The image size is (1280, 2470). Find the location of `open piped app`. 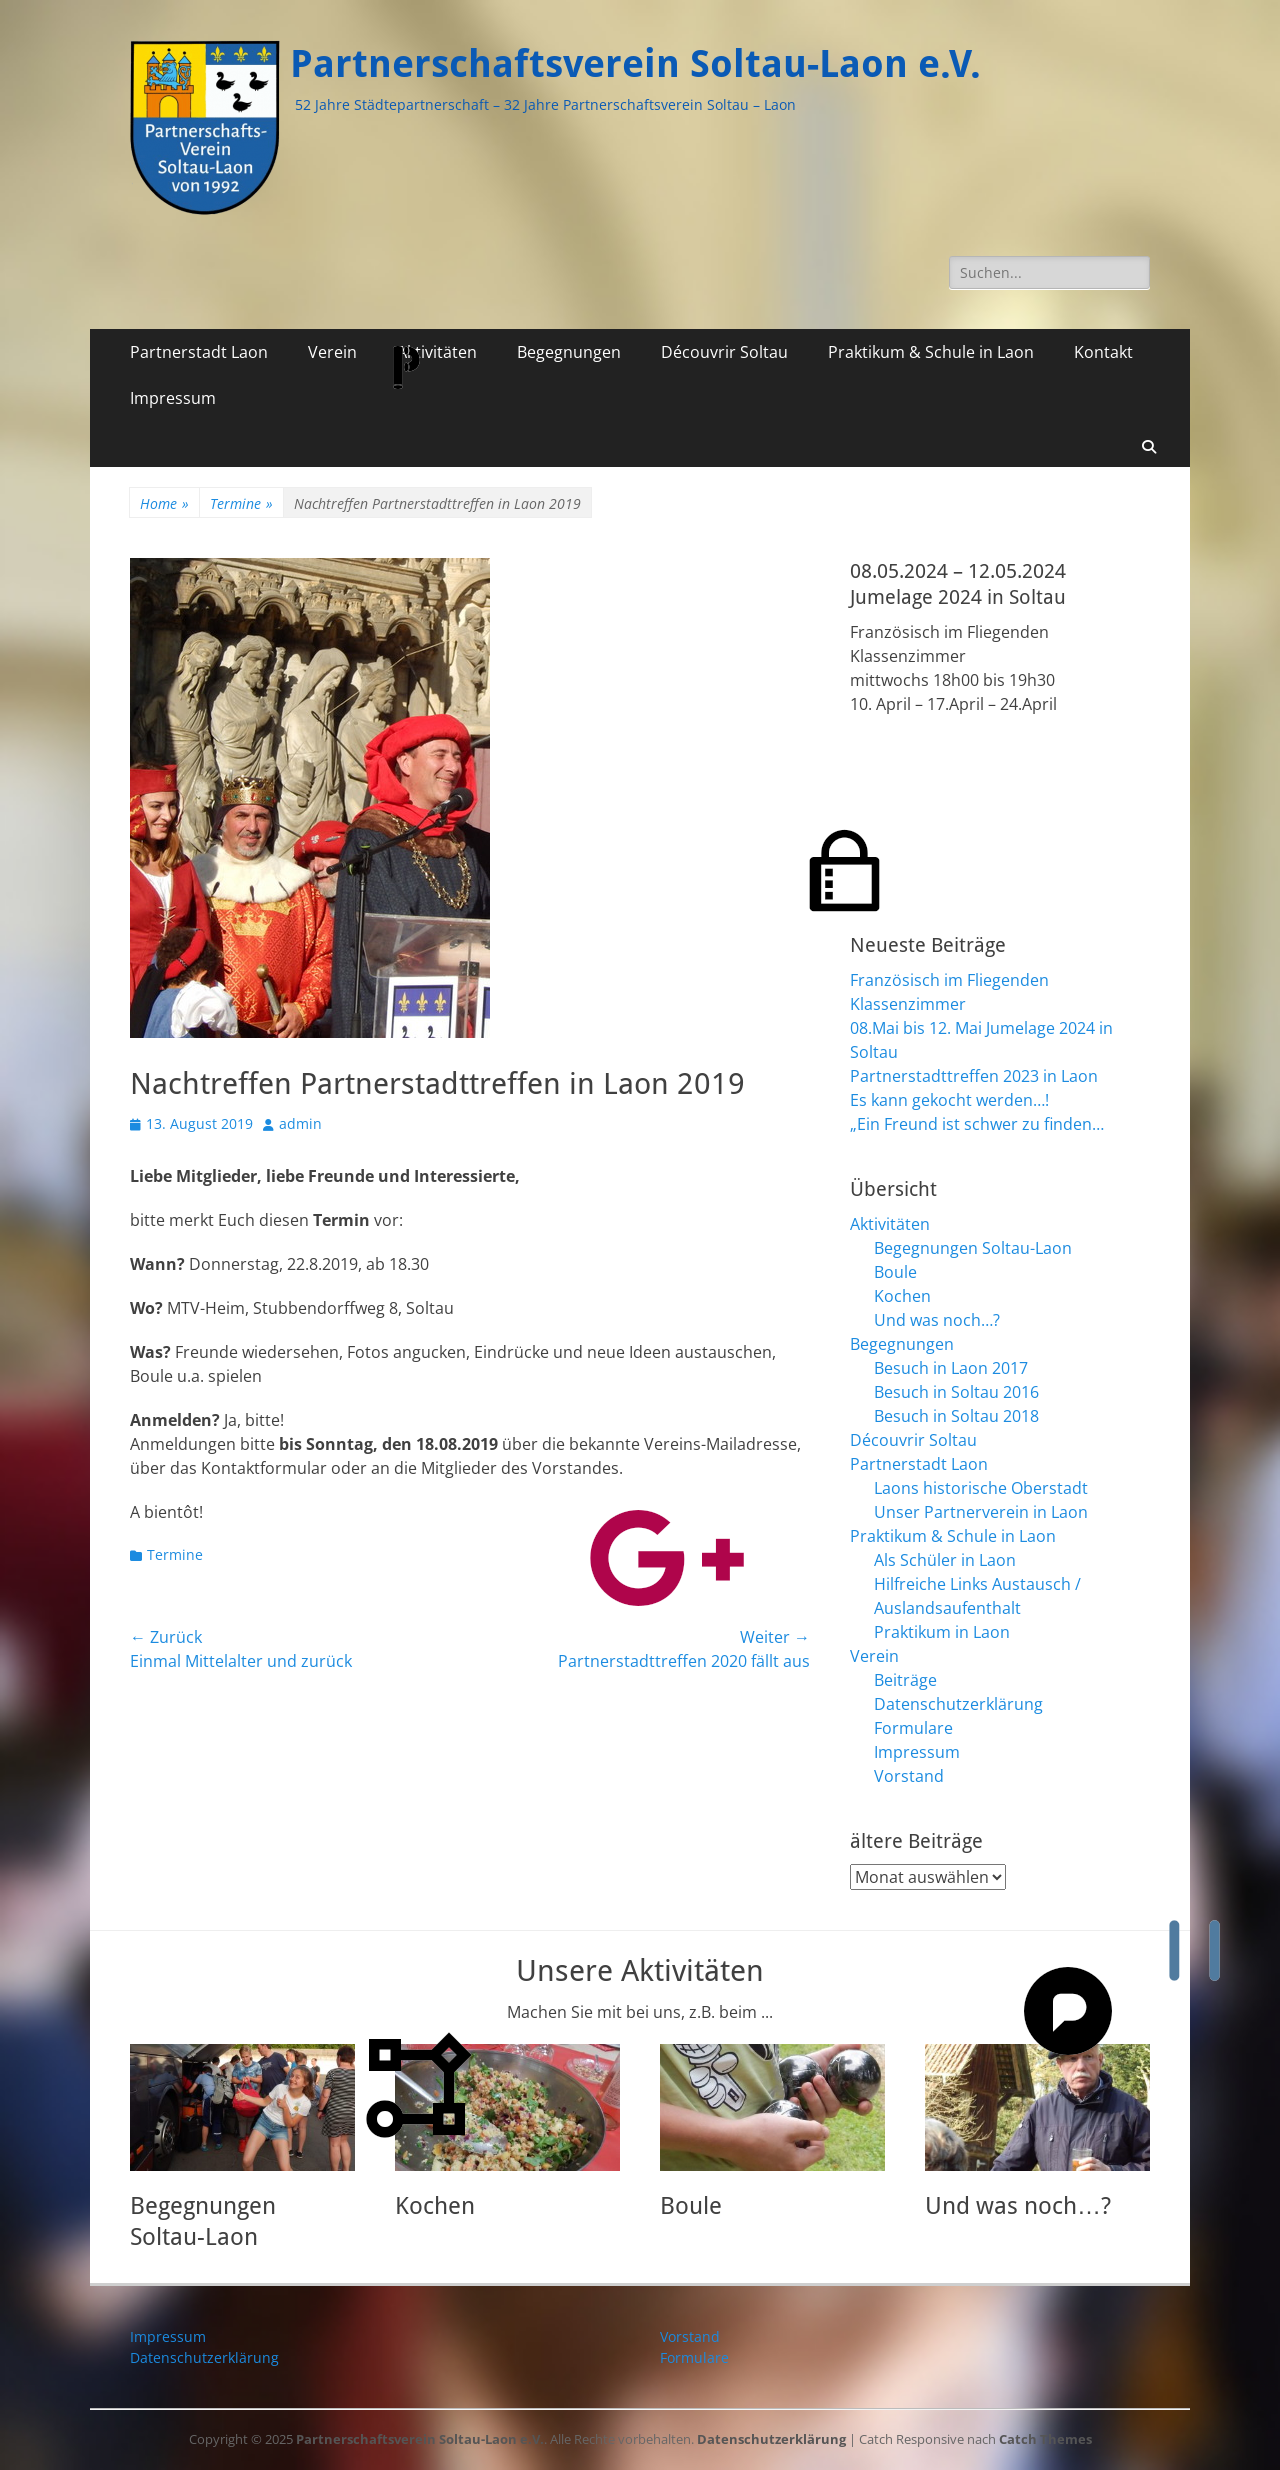

open piped app is located at coordinates (406, 367).